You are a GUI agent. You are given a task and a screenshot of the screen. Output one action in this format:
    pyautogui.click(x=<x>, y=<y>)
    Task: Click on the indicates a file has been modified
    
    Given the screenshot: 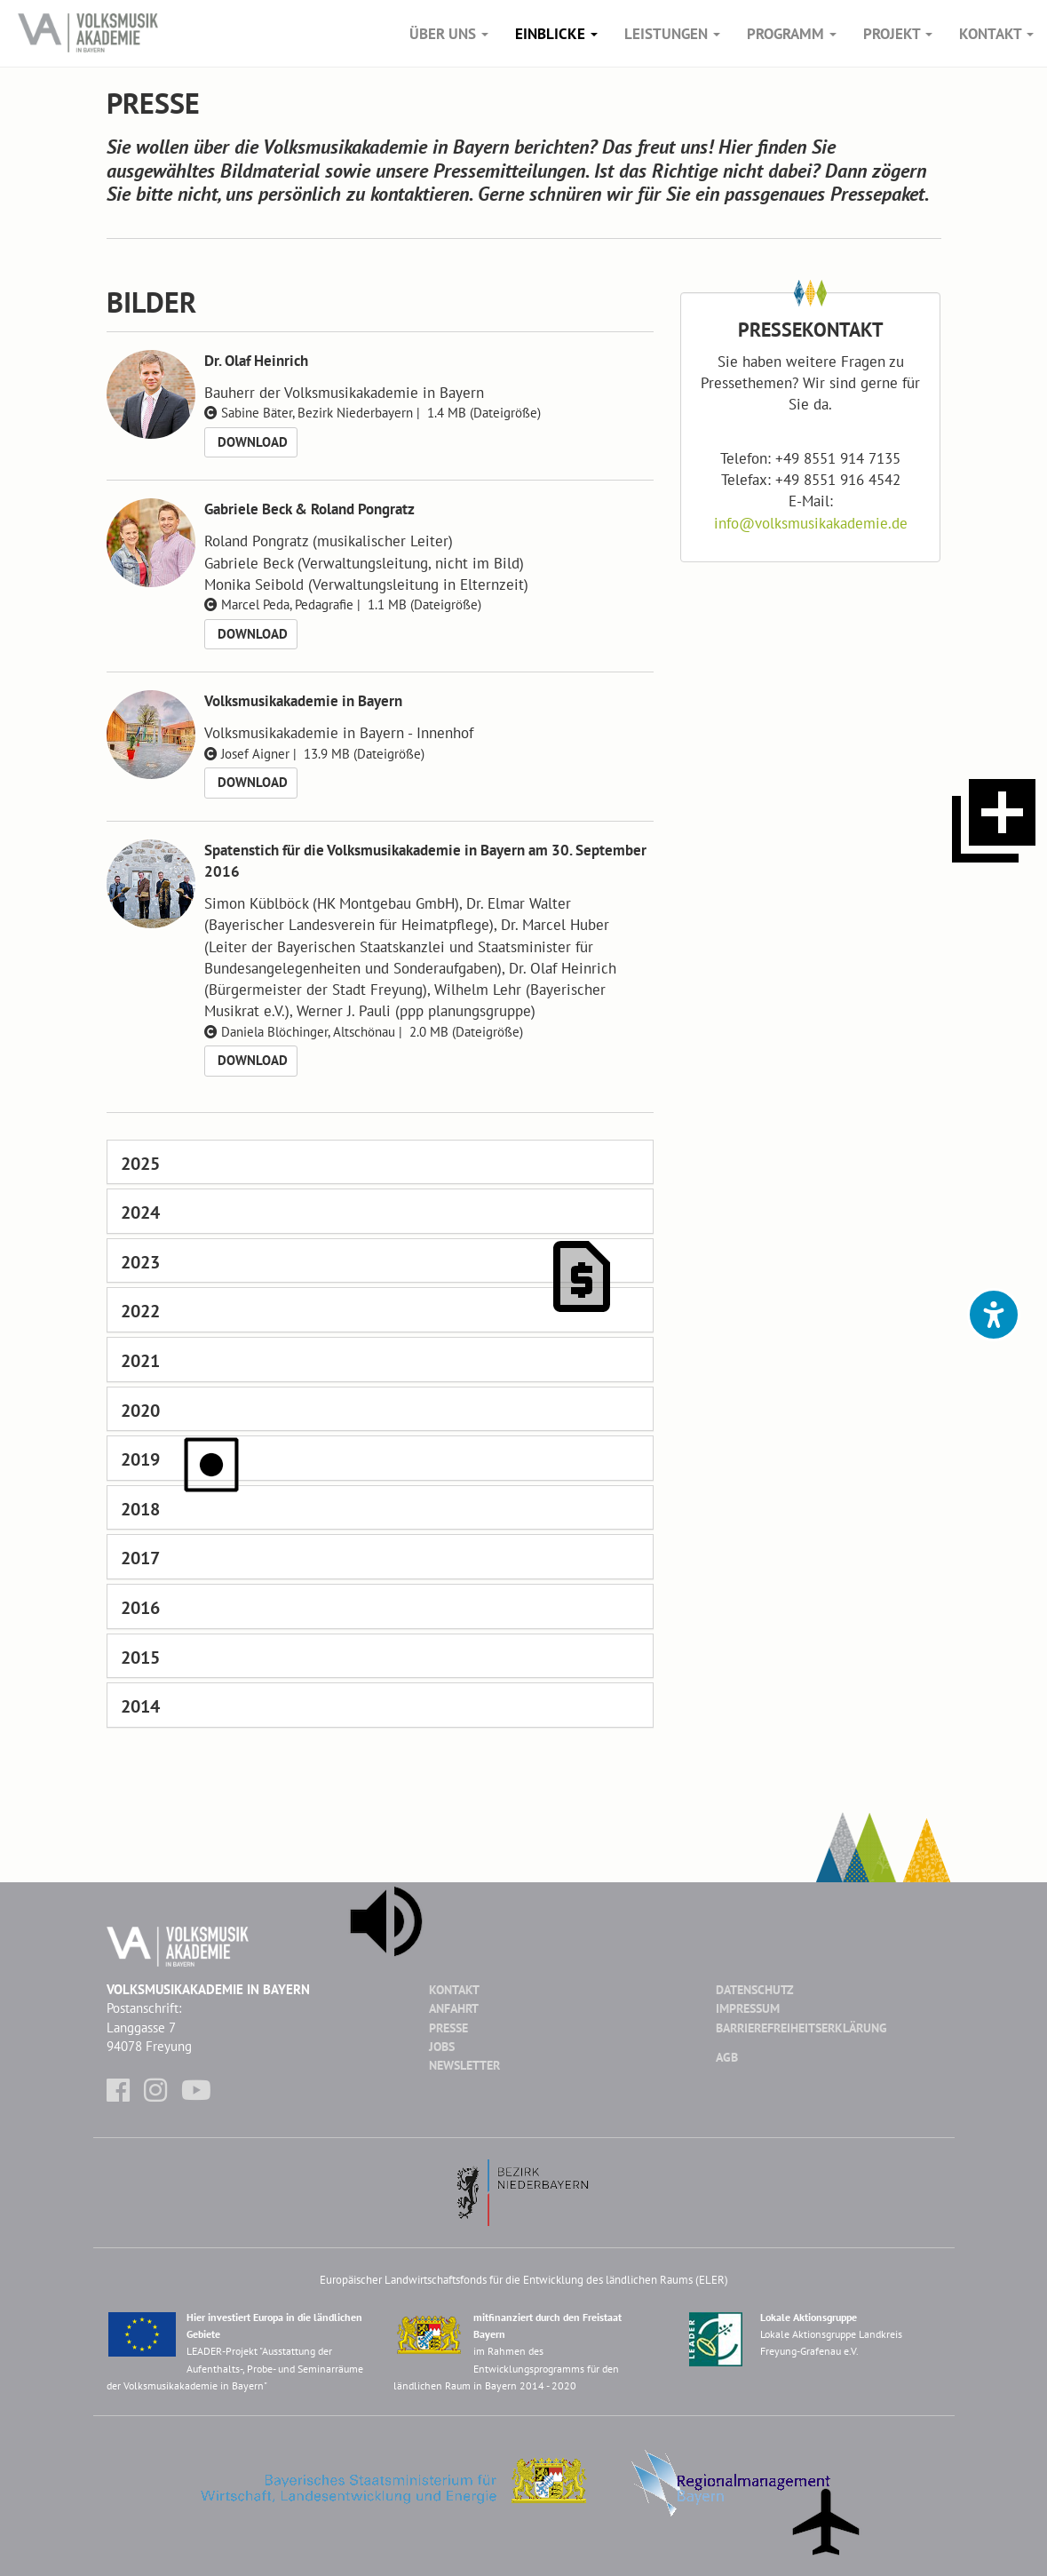 What is the action you would take?
    pyautogui.click(x=211, y=1465)
    